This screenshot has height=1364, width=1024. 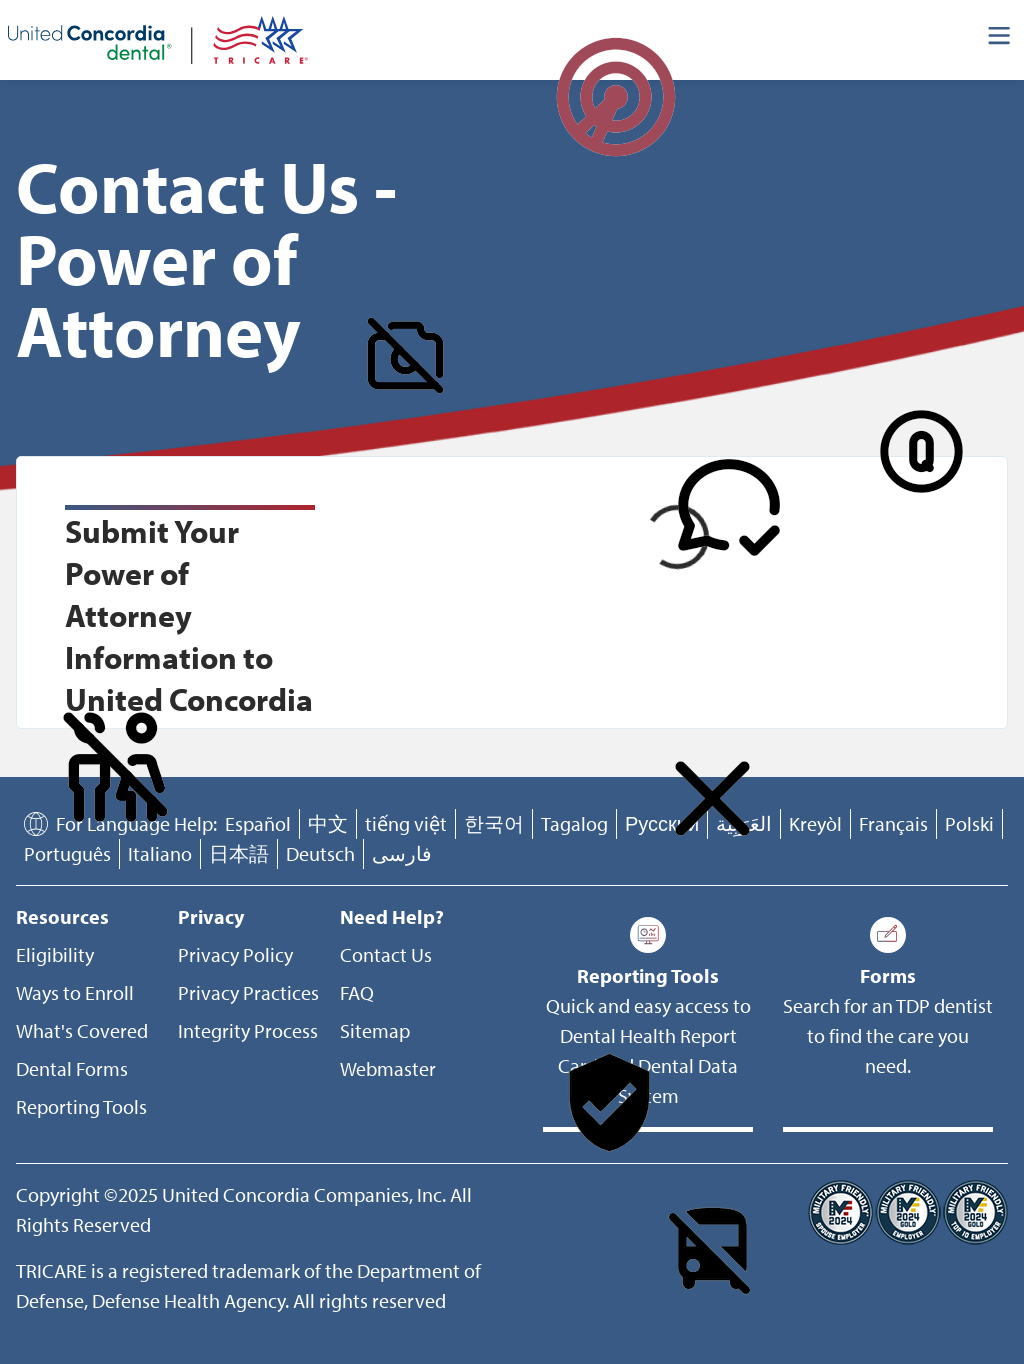 What do you see at coordinates (115, 764) in the screenshot?
I see `disable friends or social features` at bounding box center [115, 764].